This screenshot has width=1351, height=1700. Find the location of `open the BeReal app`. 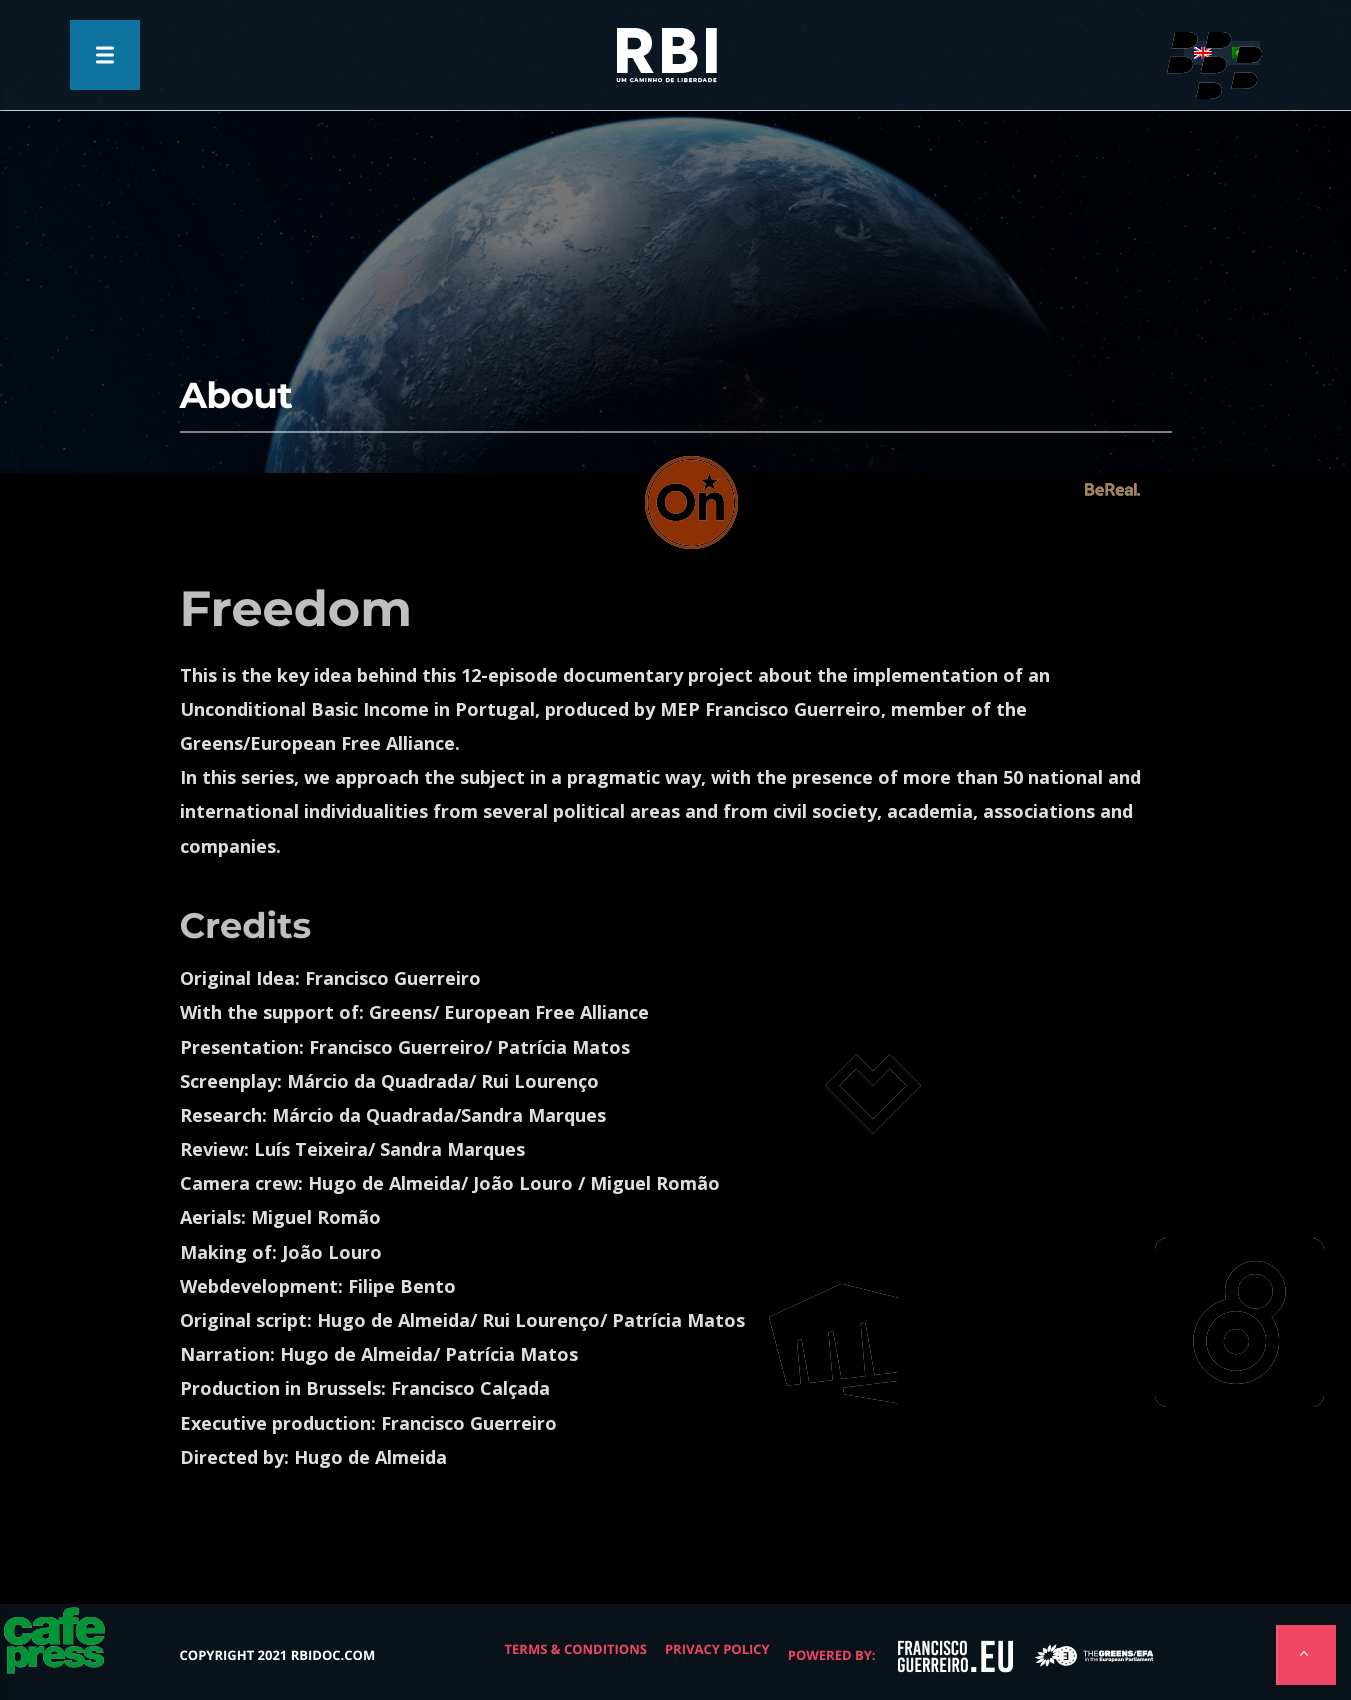

open the BeReal app is located at coordinates (1112, 489).